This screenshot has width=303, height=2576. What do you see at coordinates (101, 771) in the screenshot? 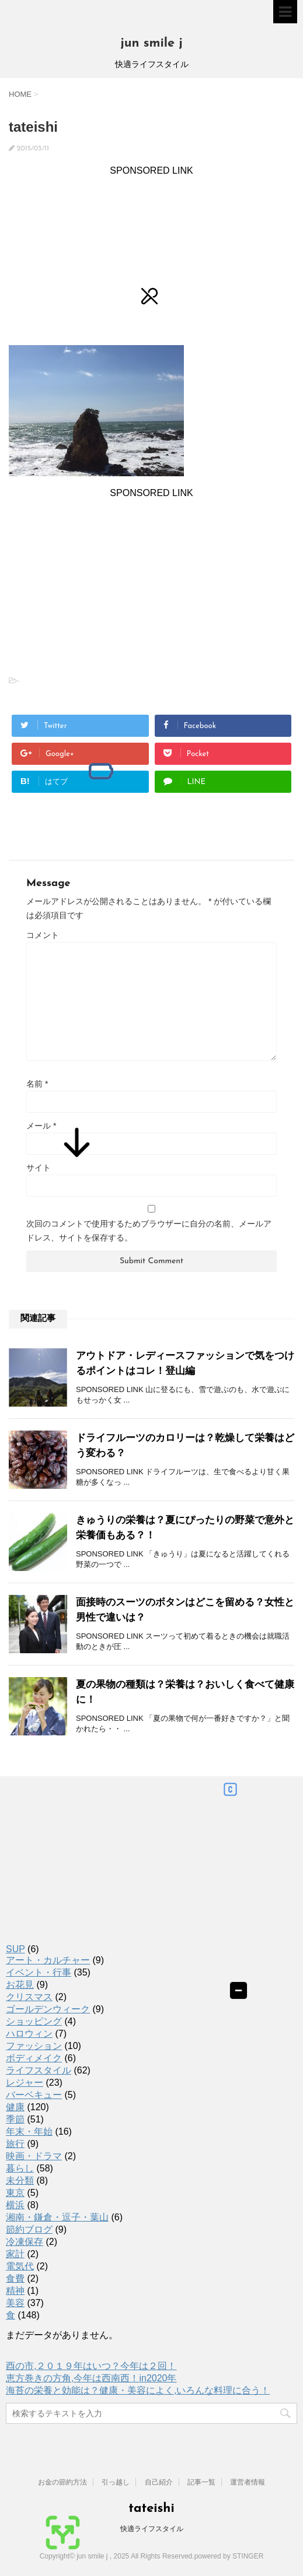
I see `indicates current battery level` at bounding box center [101, 771].